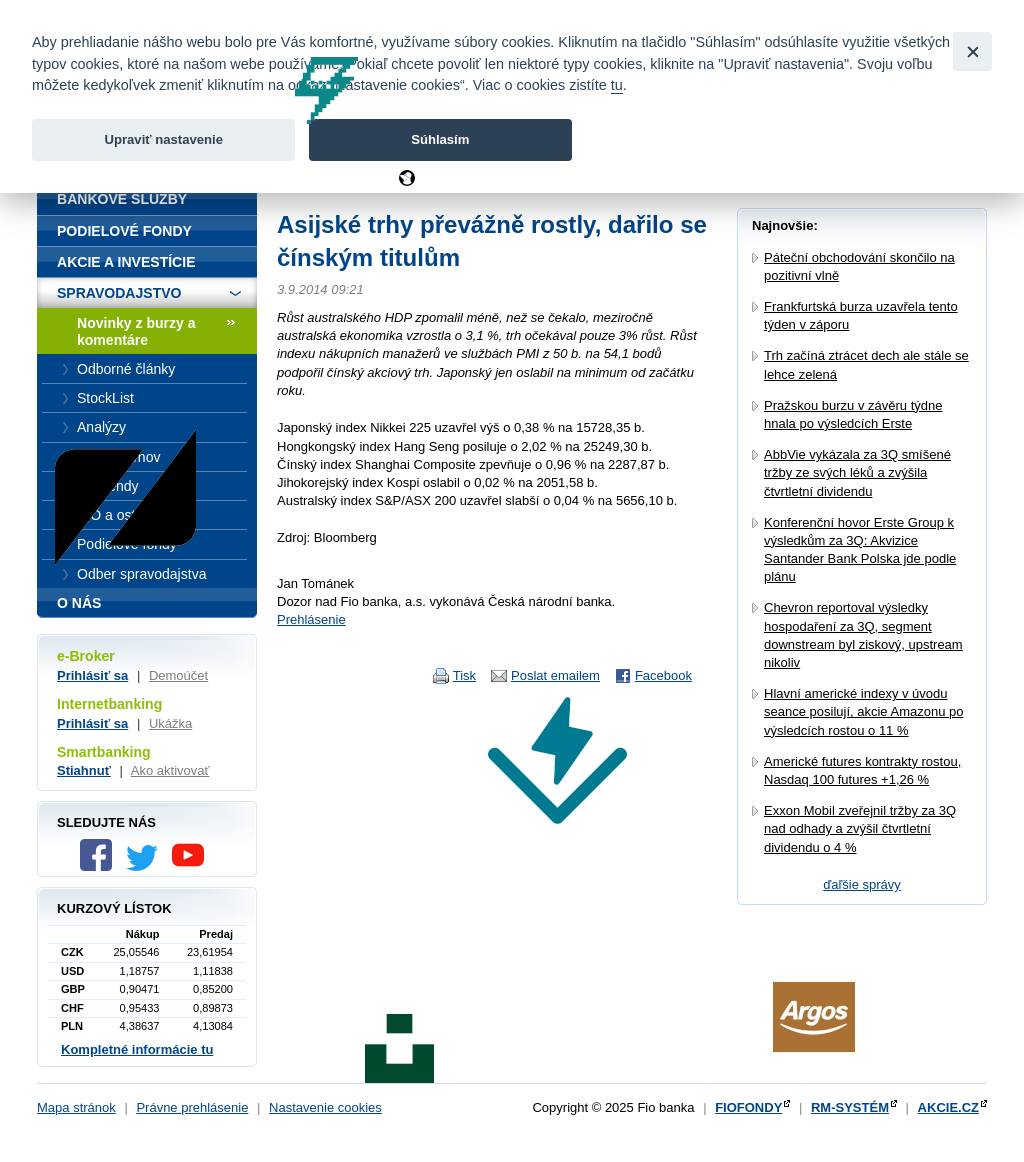 This screenshot has width=1024, height=1162. I want to click on vitest testing framework logo, so click(557, 760).